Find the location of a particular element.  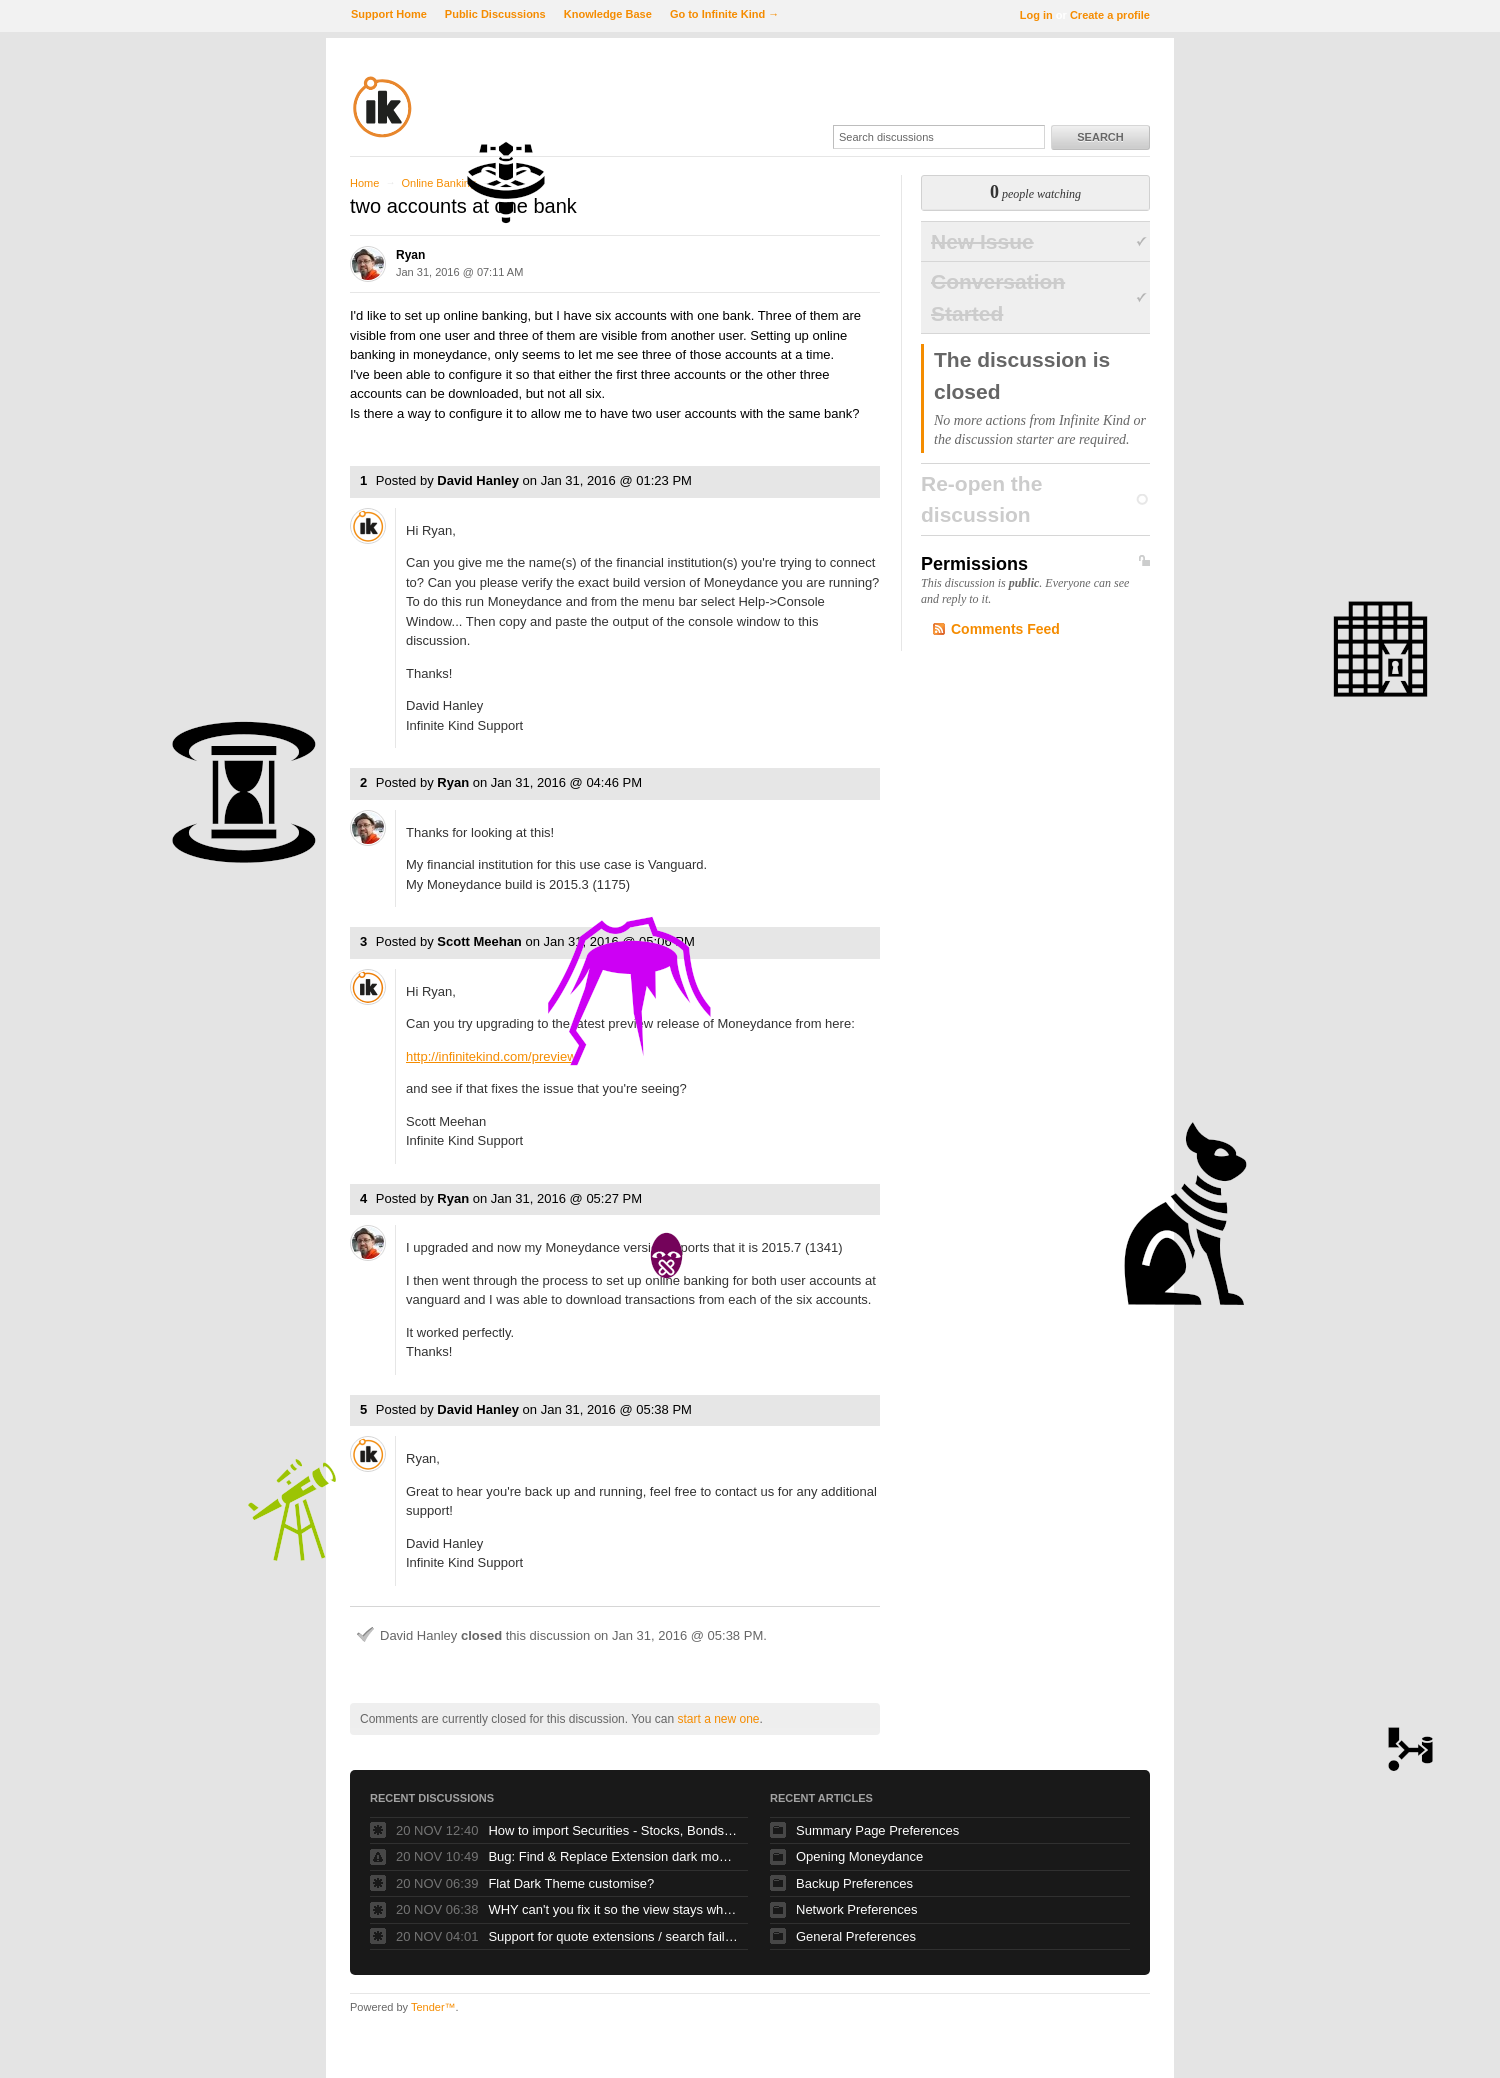

access Egyptian mythology content or games is located at coordinates (1185, 1213).